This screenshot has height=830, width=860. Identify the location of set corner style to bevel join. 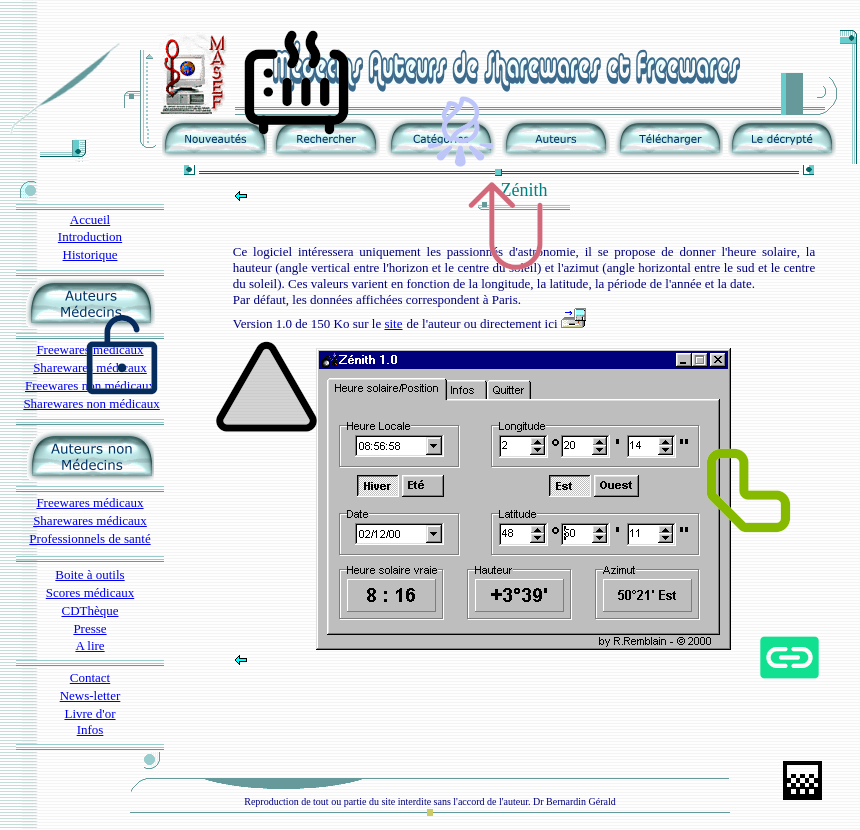
(748, 490).